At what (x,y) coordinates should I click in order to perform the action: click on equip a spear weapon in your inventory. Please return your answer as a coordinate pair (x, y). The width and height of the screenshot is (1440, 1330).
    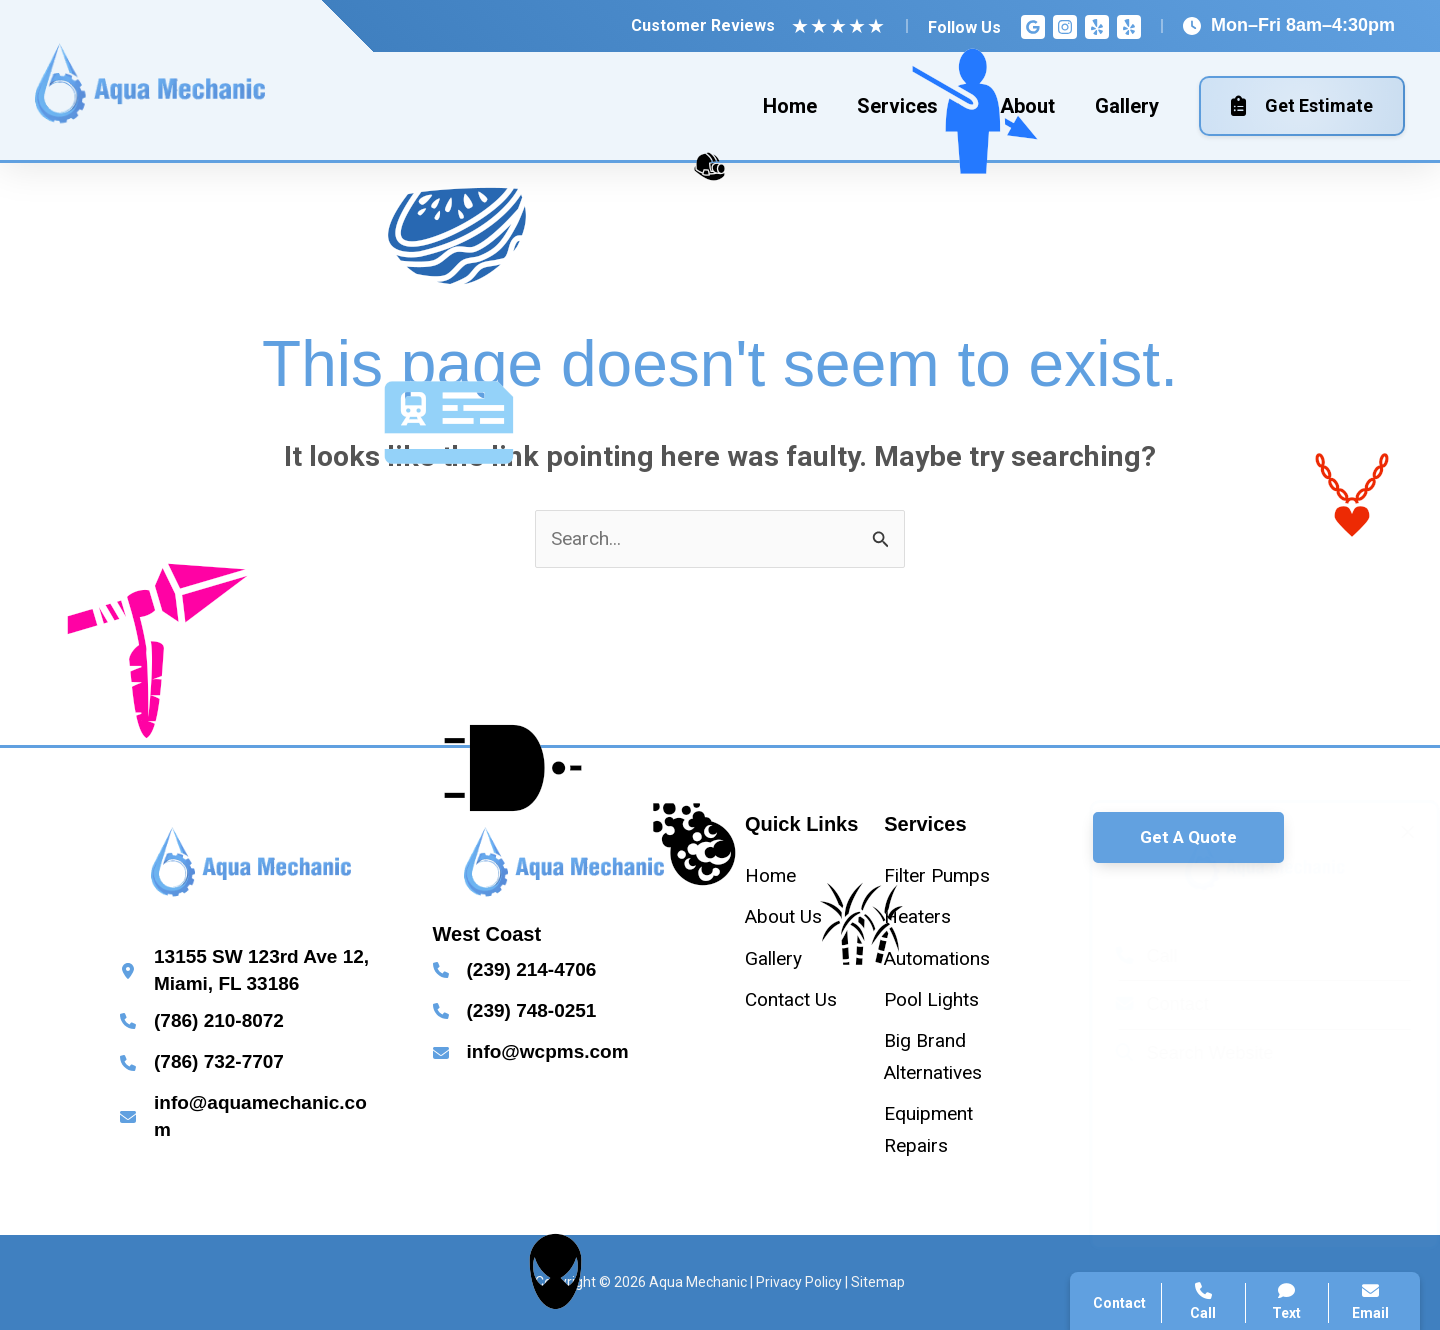
    Looking at the image, I should click on (156, 649).